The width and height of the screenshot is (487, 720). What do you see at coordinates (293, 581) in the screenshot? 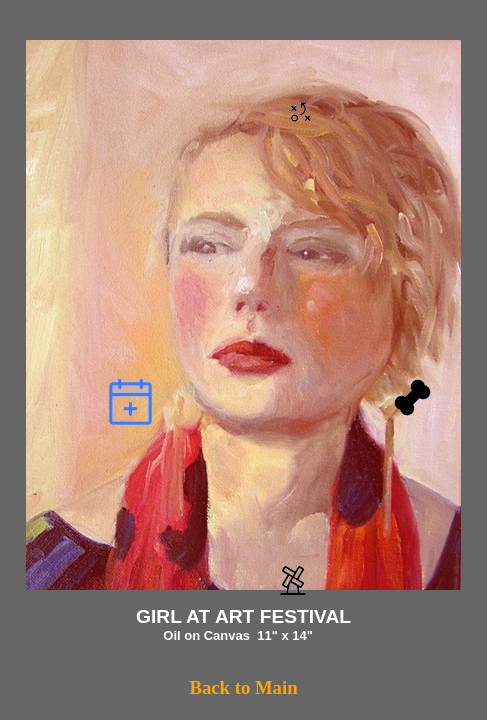
I see `indicates renewable or wind energy options` at bounding box center [293, 581].